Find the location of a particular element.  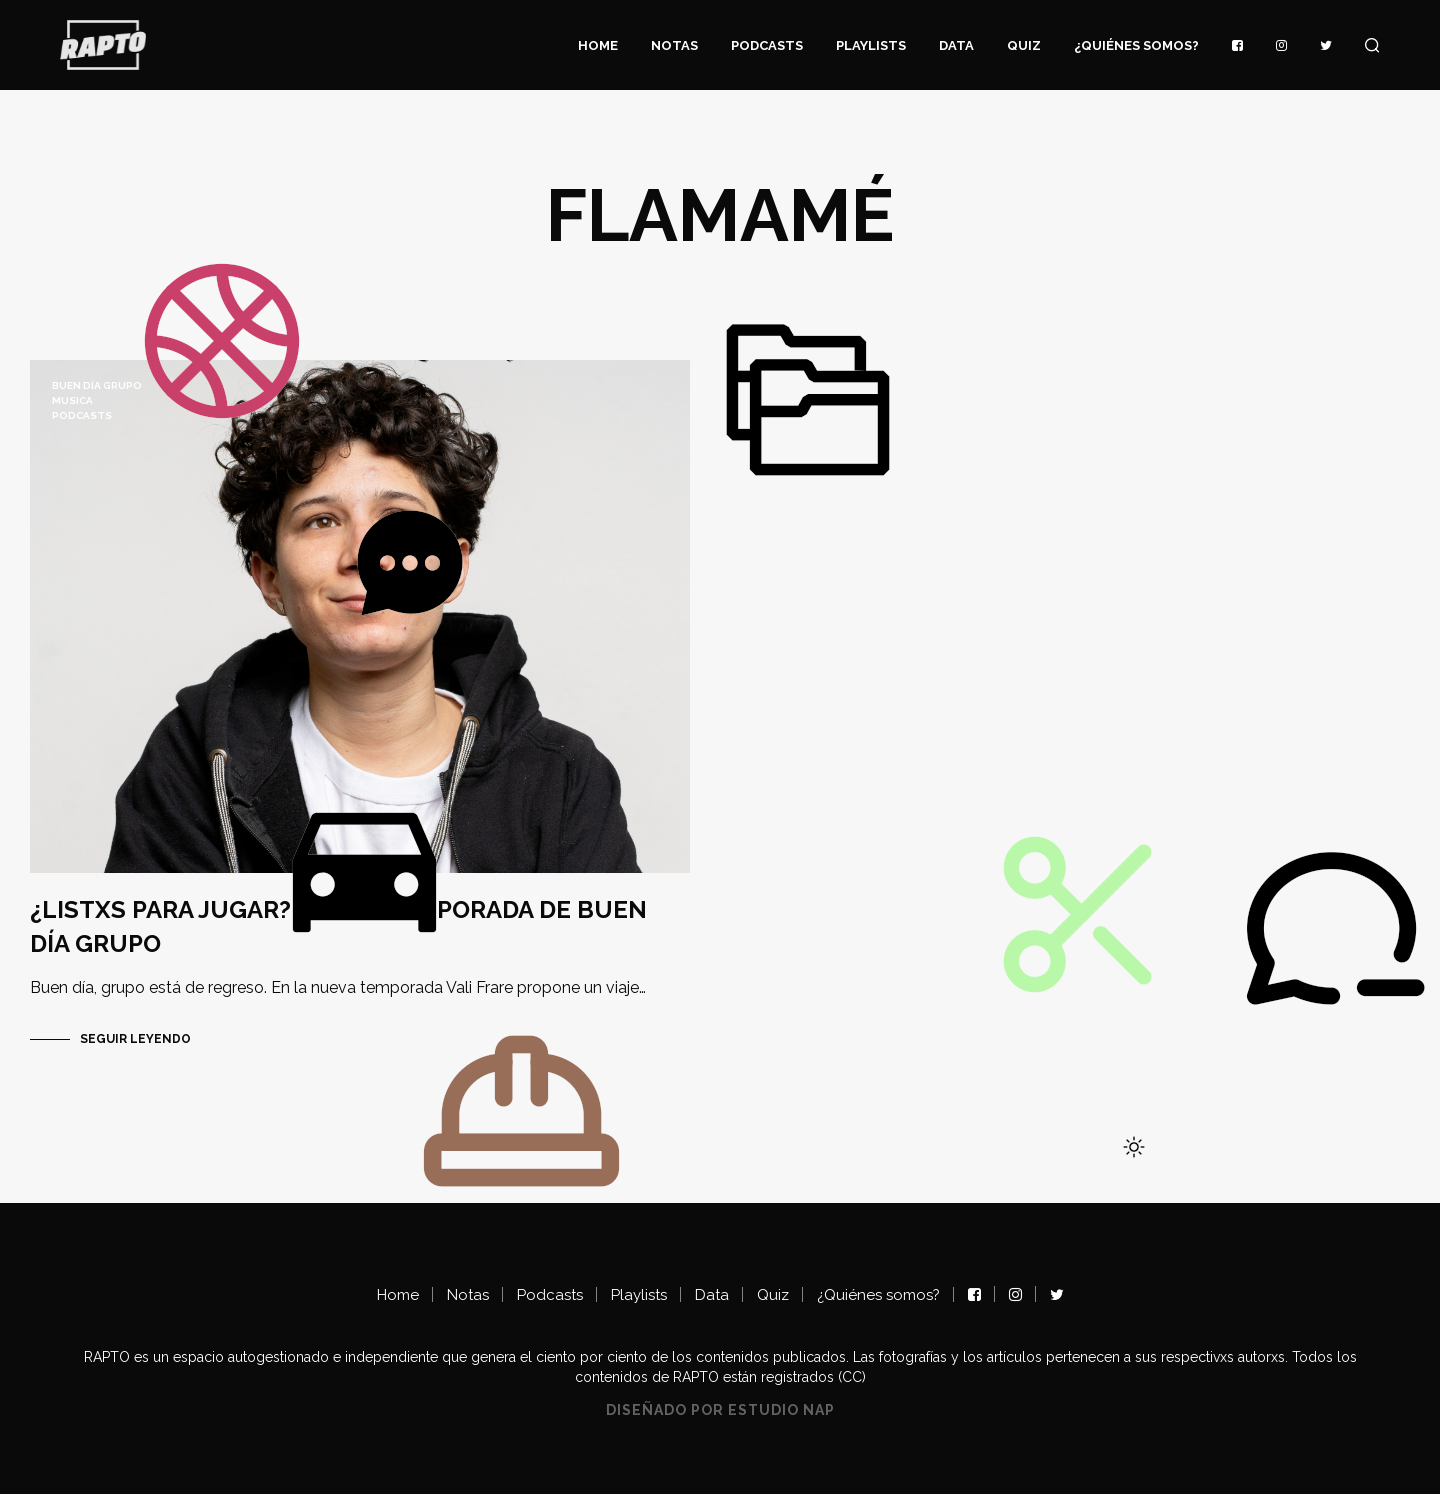

access project submodules is located at coordinates (808, 394).